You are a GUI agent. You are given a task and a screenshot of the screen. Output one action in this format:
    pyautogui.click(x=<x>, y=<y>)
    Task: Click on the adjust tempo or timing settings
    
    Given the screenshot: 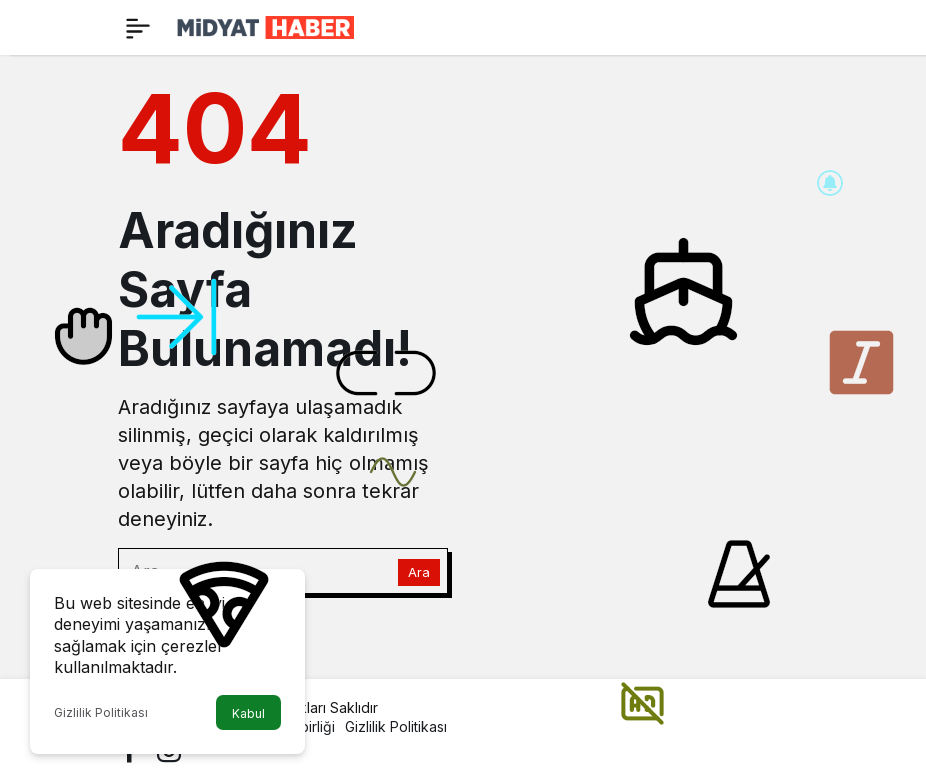 What is the action you would take?
    pyautogui.click(x=739, y=574)
    